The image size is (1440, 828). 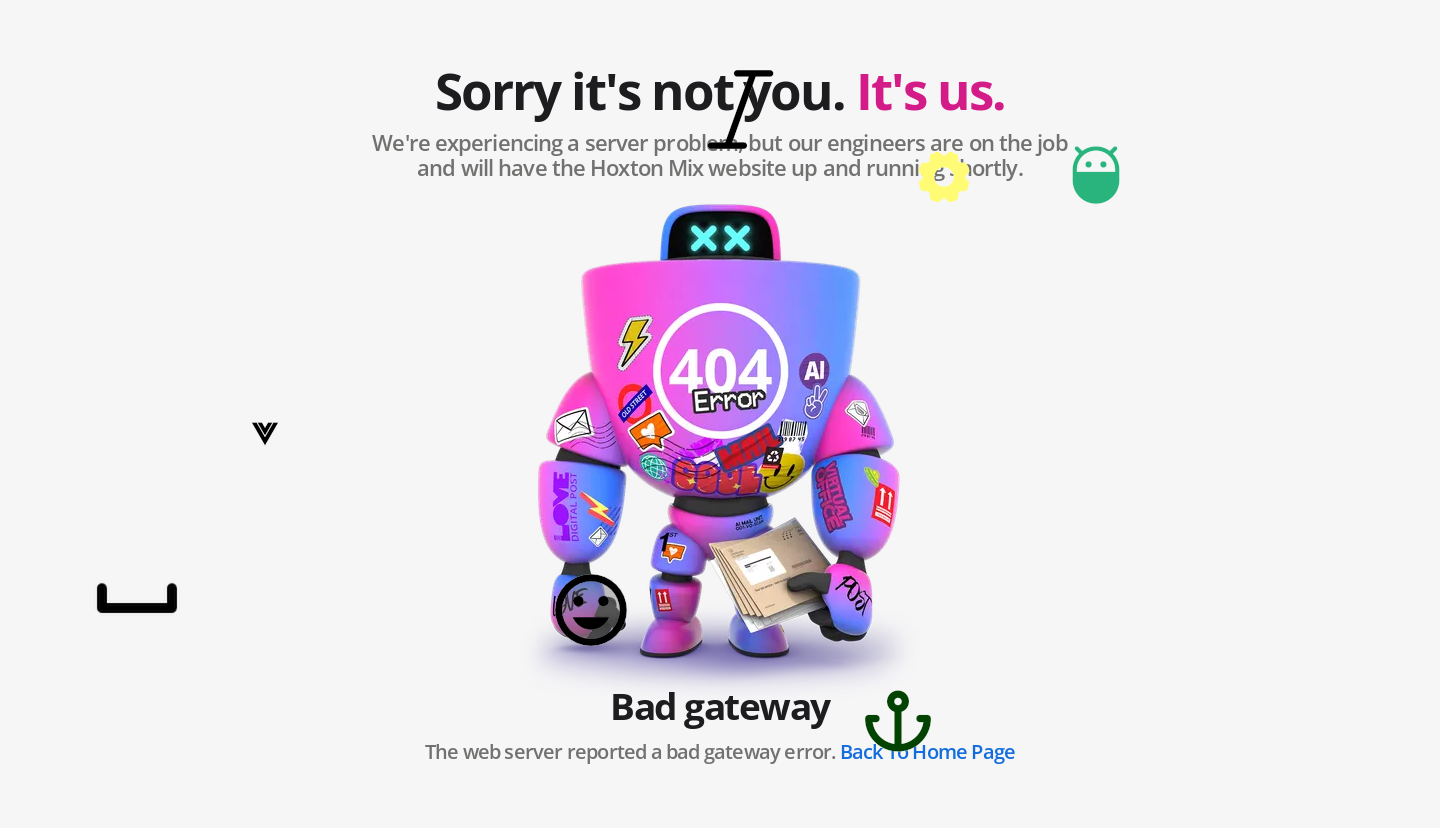 I want to click on insert a space character, so click(x=137, y=598).